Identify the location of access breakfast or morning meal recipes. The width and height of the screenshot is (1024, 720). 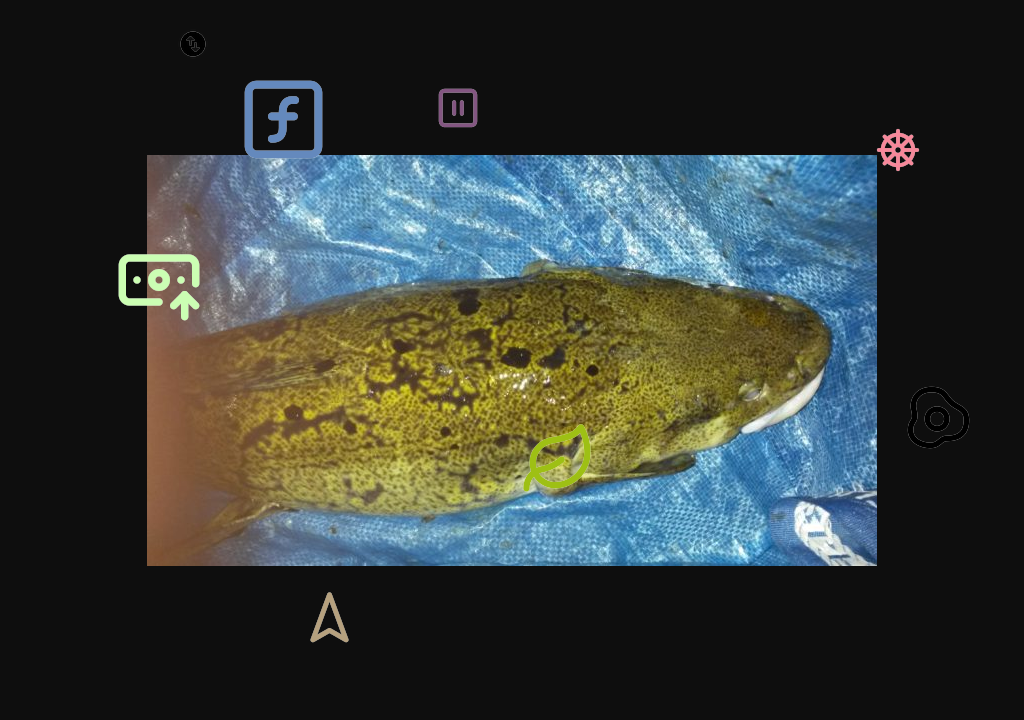
(938, 417).